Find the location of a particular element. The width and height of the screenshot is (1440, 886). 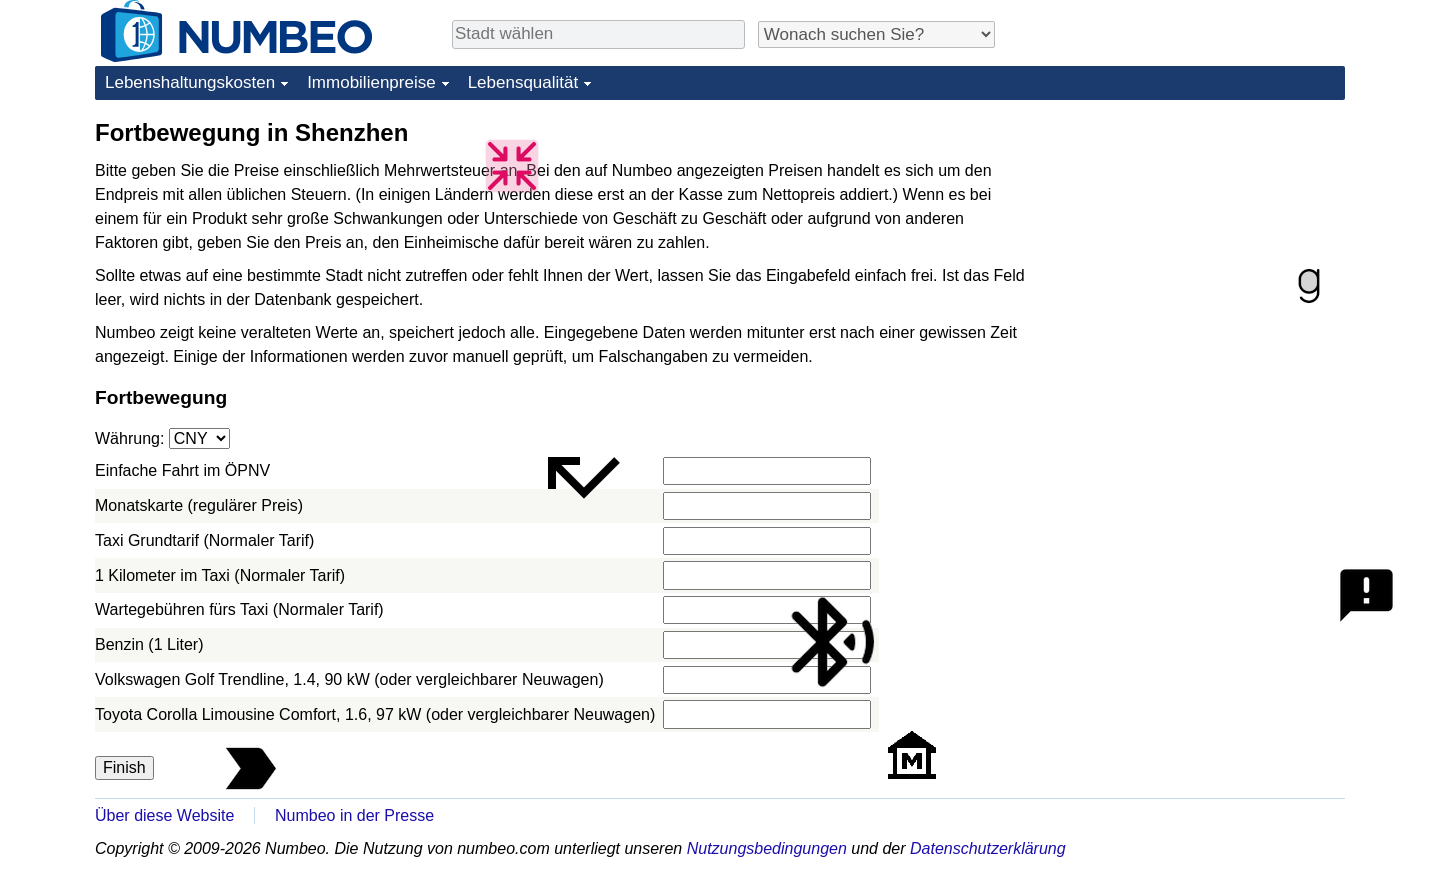

bluetooth audio device connected is located at coordinates (832, 642).